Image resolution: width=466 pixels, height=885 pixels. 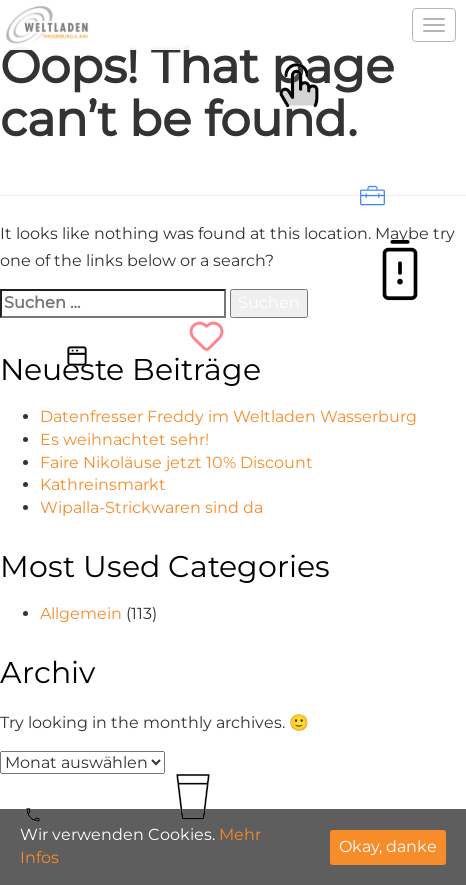 What do you see at coordinates (372, 196) in the screenshot?
I see `access tools and utilities` at bounding box center [372, 196].